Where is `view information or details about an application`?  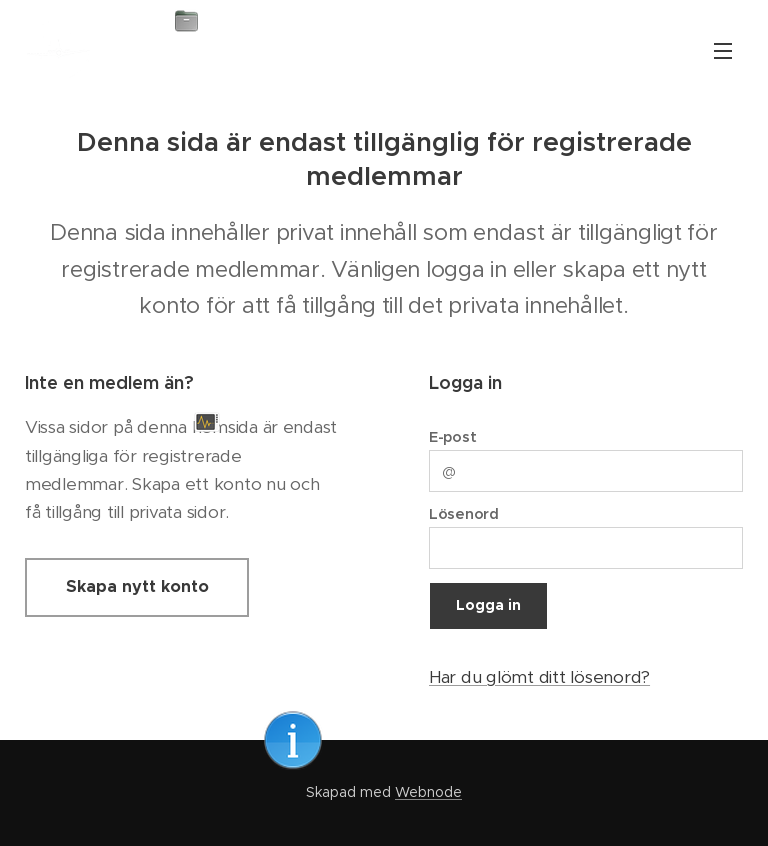 view information or details about an application is located at coordinates (293, 740).